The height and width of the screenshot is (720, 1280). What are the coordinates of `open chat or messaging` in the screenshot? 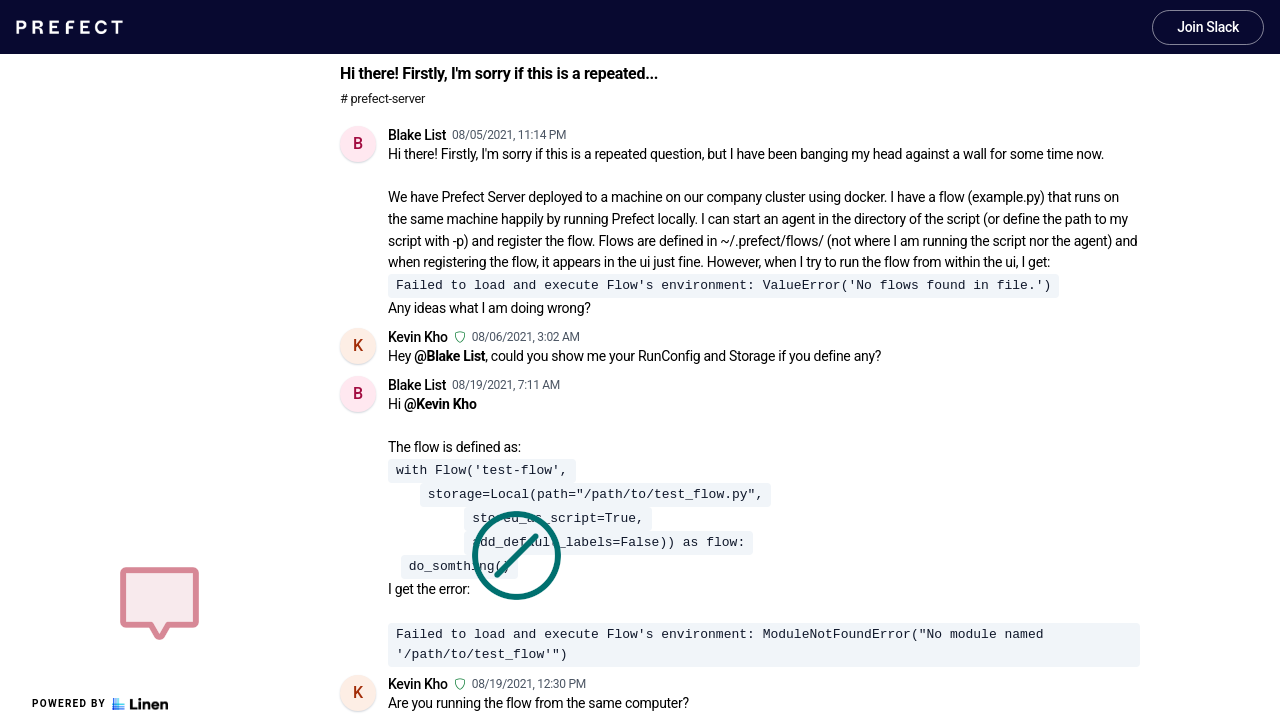 It's located at (159, 600).